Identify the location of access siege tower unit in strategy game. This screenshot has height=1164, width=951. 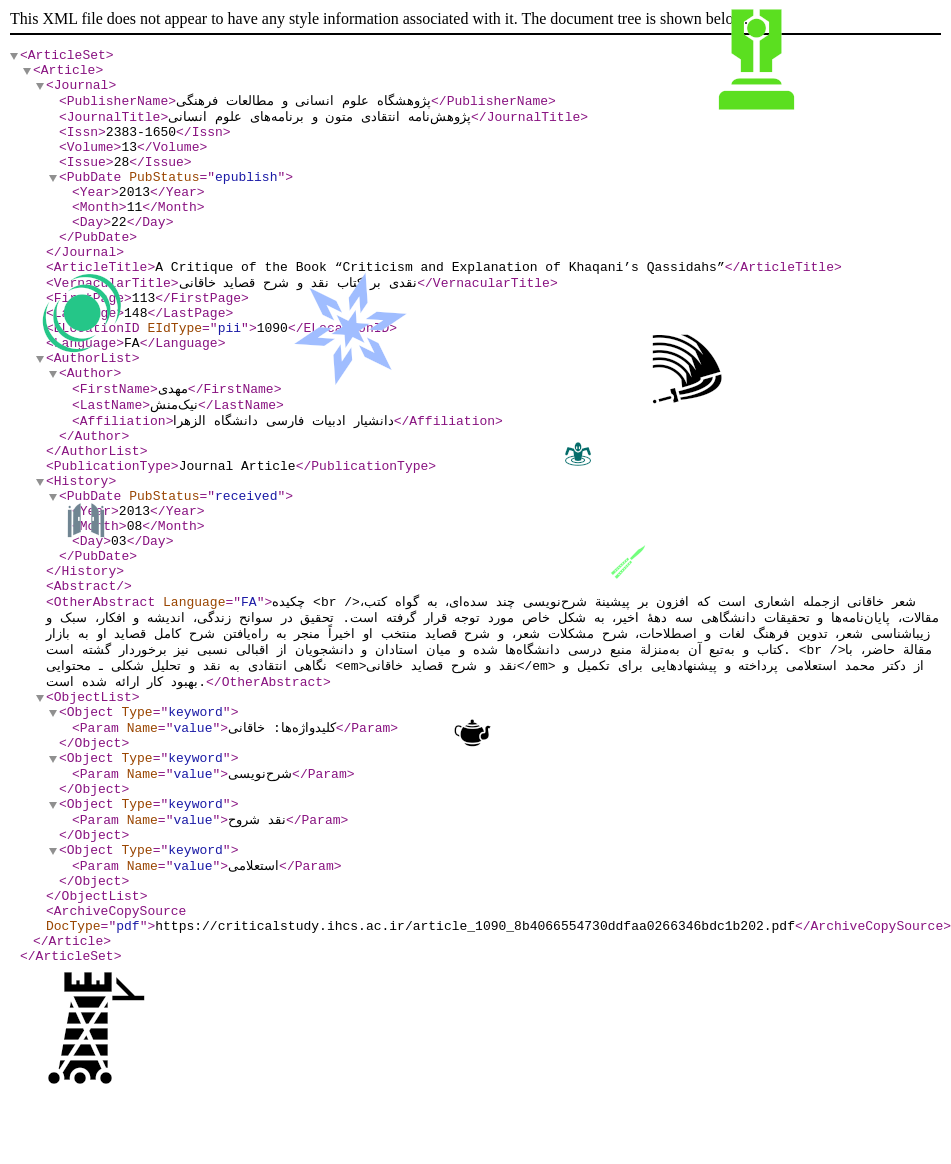
(94, 1026).